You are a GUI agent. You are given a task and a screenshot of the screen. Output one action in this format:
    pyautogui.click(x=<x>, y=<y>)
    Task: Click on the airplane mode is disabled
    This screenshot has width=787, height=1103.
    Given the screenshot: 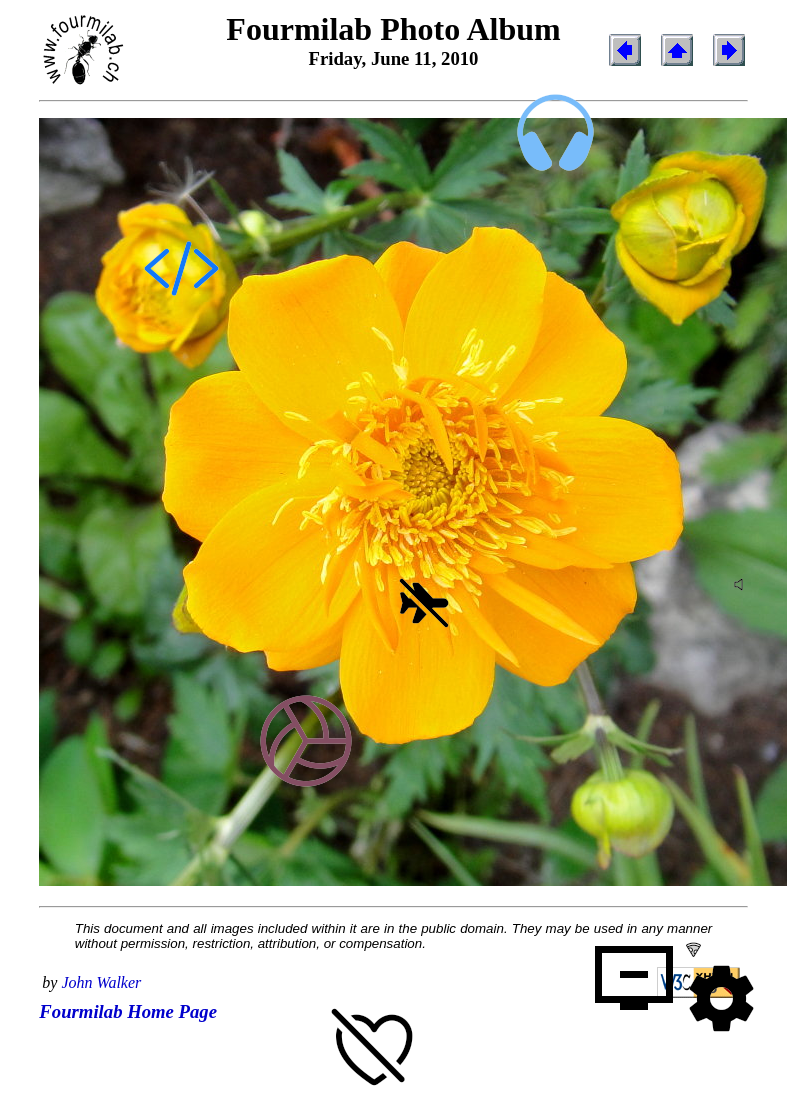 What is the action you would take?
    pyautogui.click(x=424, y=603)
    